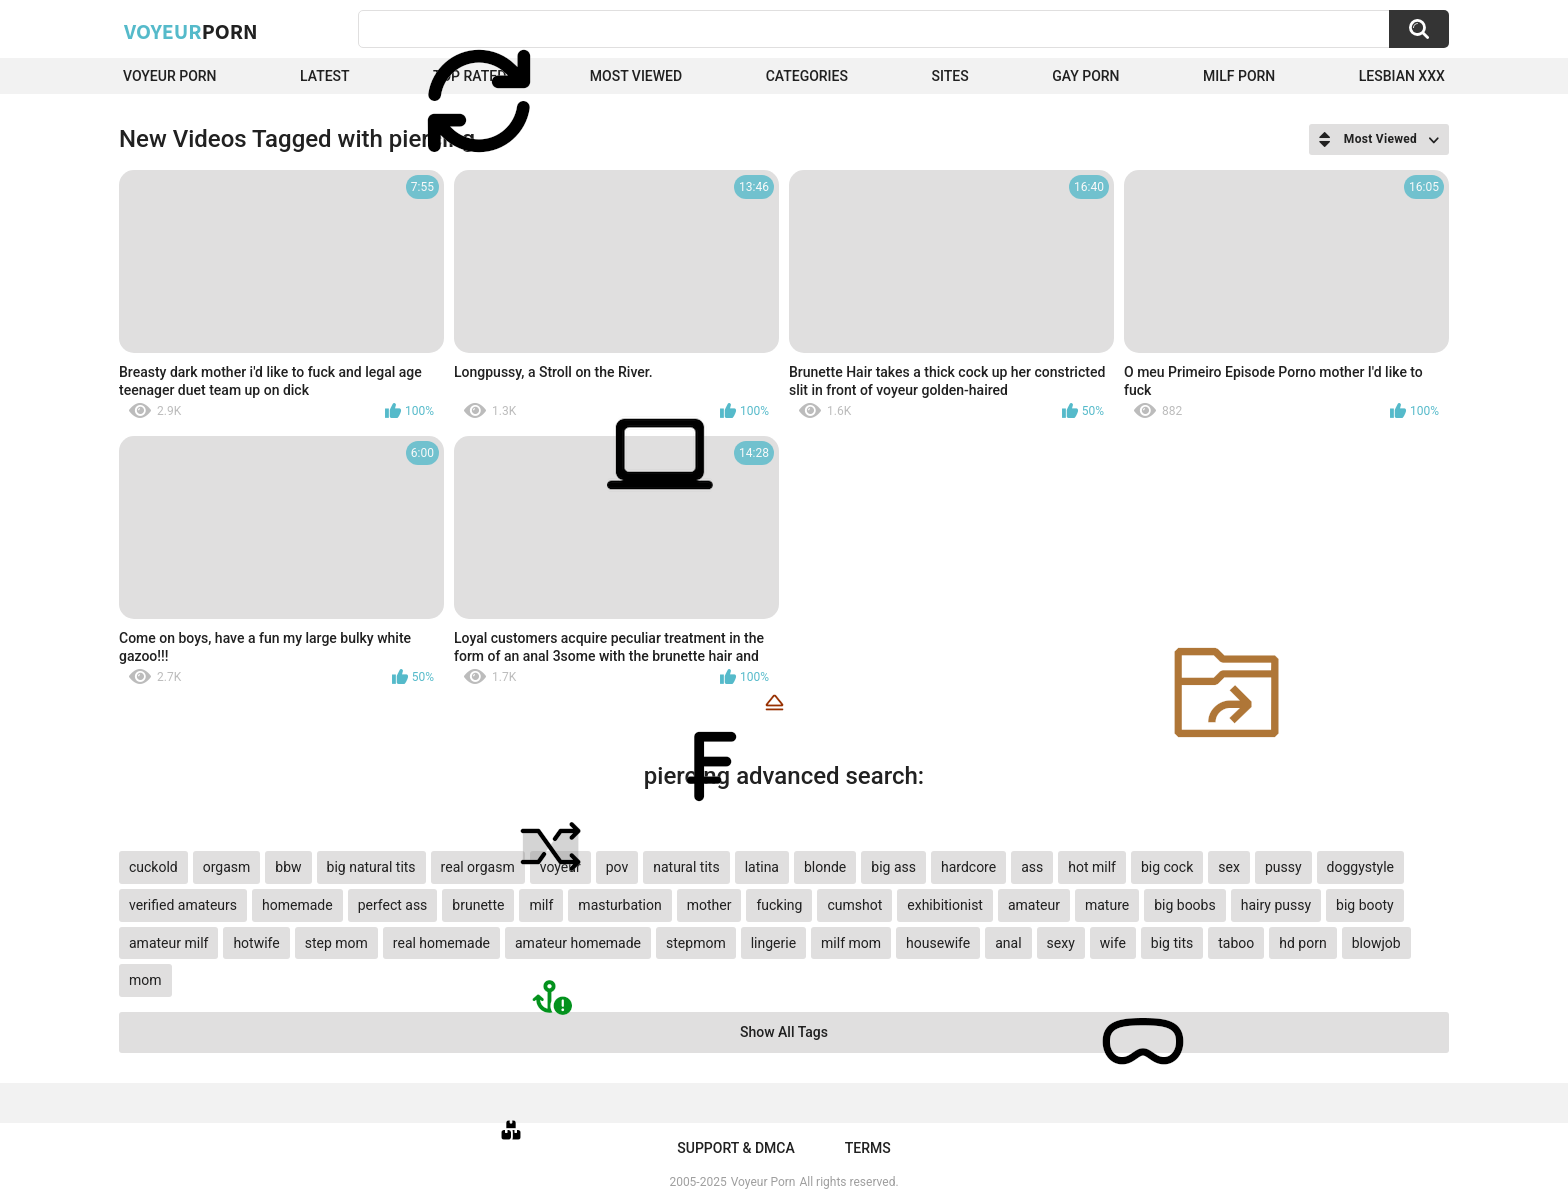 The height and width of the screenshot is (1201, 1568). I want to click on access apple vision pro settings, so click(1143, 1040).